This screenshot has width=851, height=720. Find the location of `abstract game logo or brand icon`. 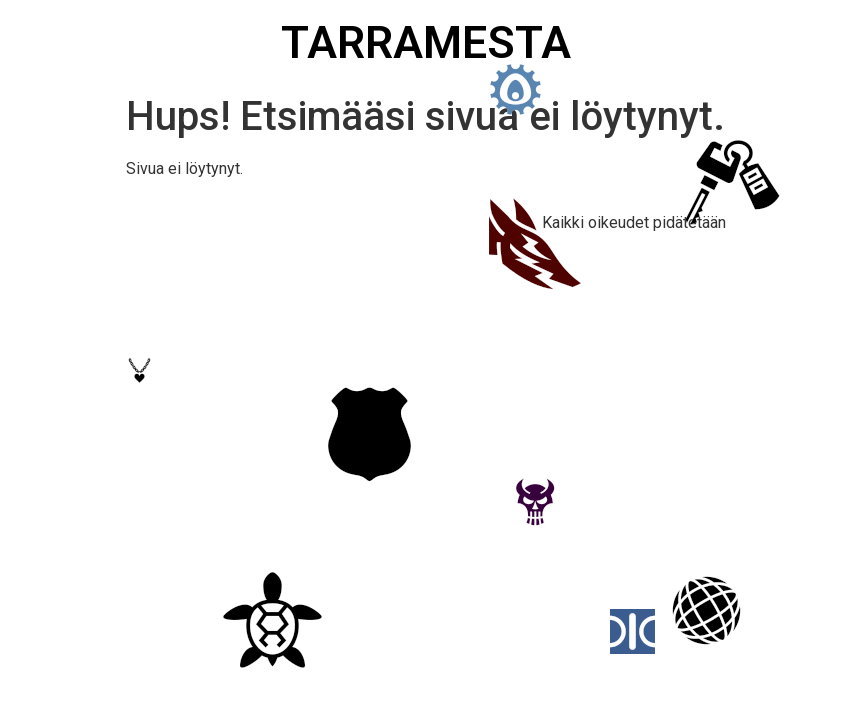

abstract game logo or brand icon is located at coordinates (632, 631).